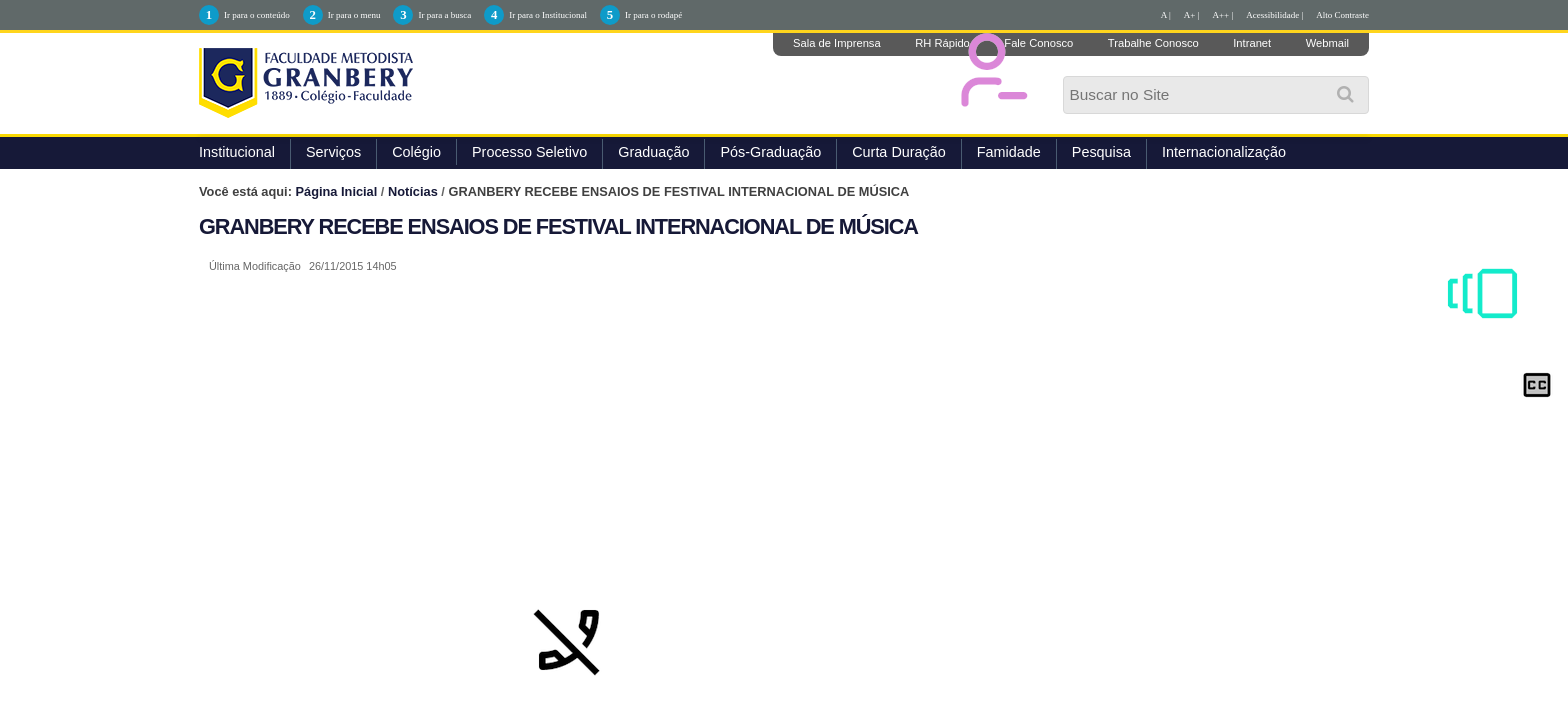 Image resolution: width=1568 pixels, height=720 pixels. I want to click on view version history, so click(1482, 293).